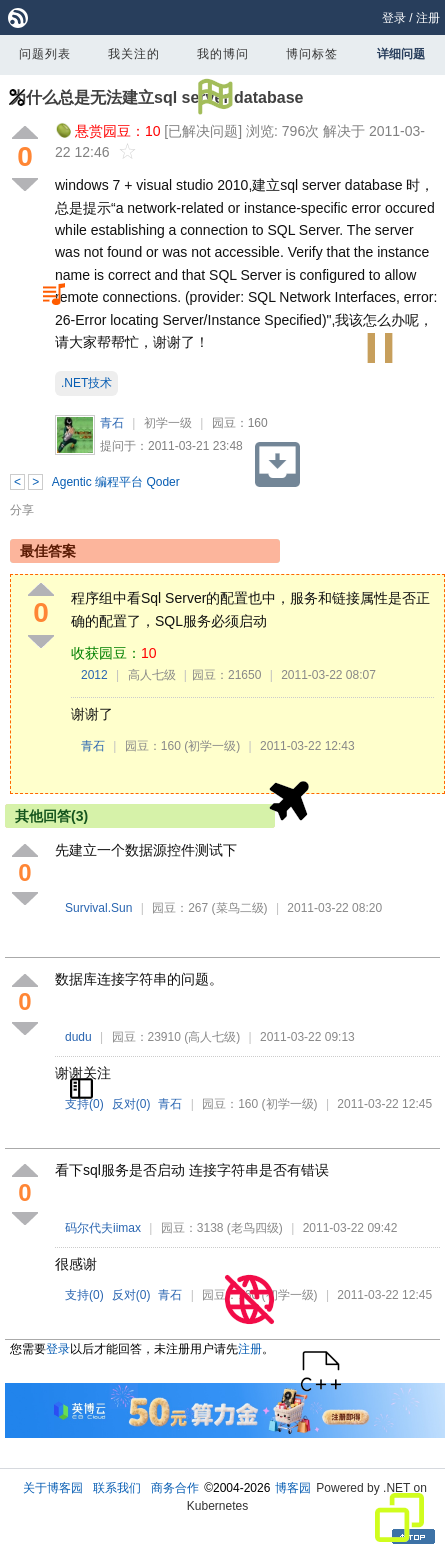 The width and height of the screenshot is (445, 1559). Describe the element at coordinates (249, 1299) in the screenshot. I see `disable internet or web access` at that location.